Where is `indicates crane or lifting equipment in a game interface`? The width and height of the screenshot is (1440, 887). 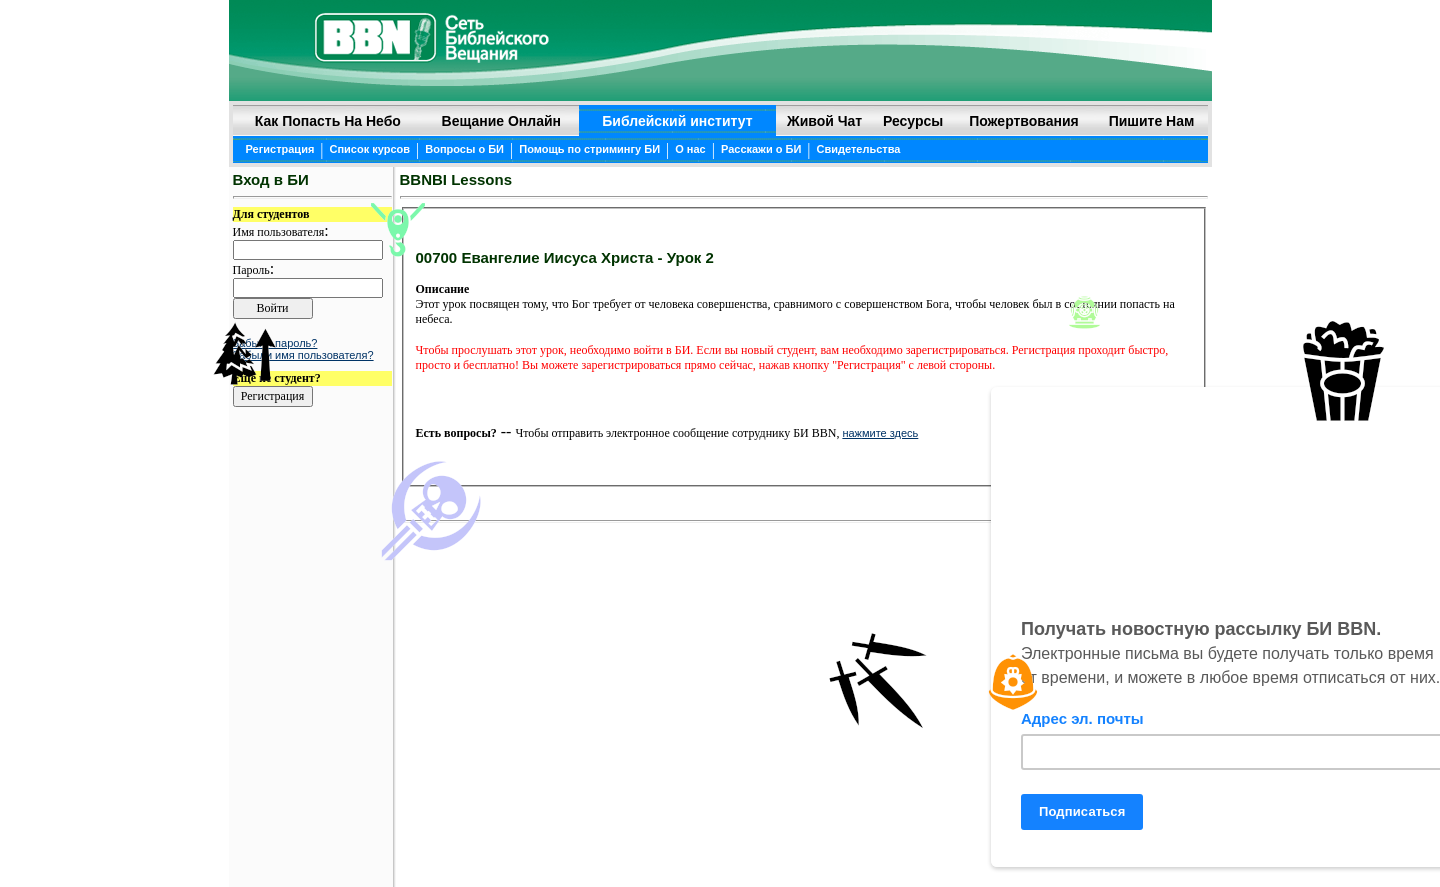 indicates crane or lifting equipment in a game interface is located at coordinates (398, 230).